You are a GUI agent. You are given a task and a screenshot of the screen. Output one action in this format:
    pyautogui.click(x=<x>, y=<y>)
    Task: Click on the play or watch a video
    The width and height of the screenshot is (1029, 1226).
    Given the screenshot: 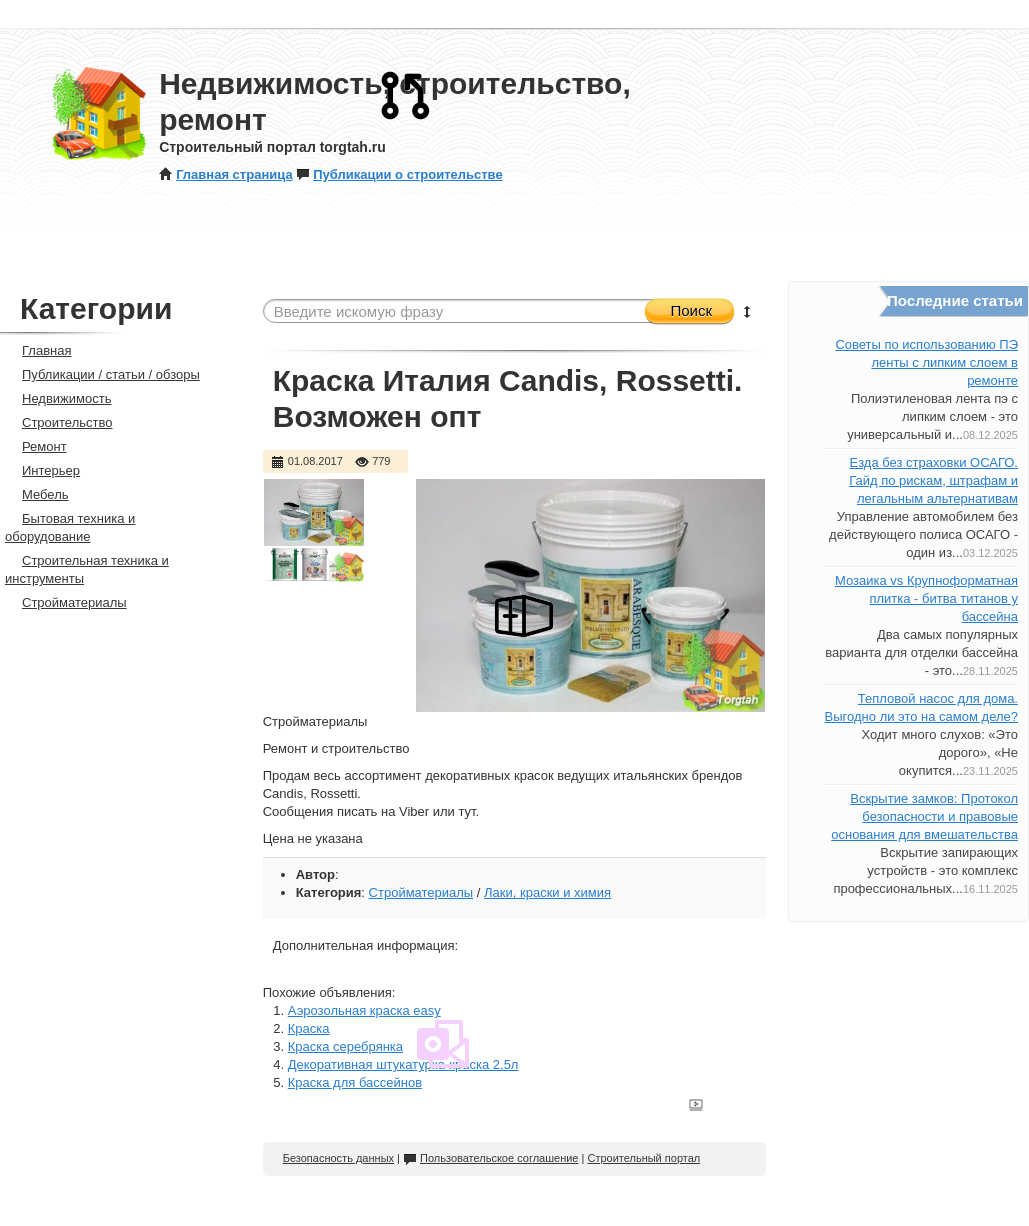 What is the action you would take?
    pyautogui.click(x=696, y=1105)
    